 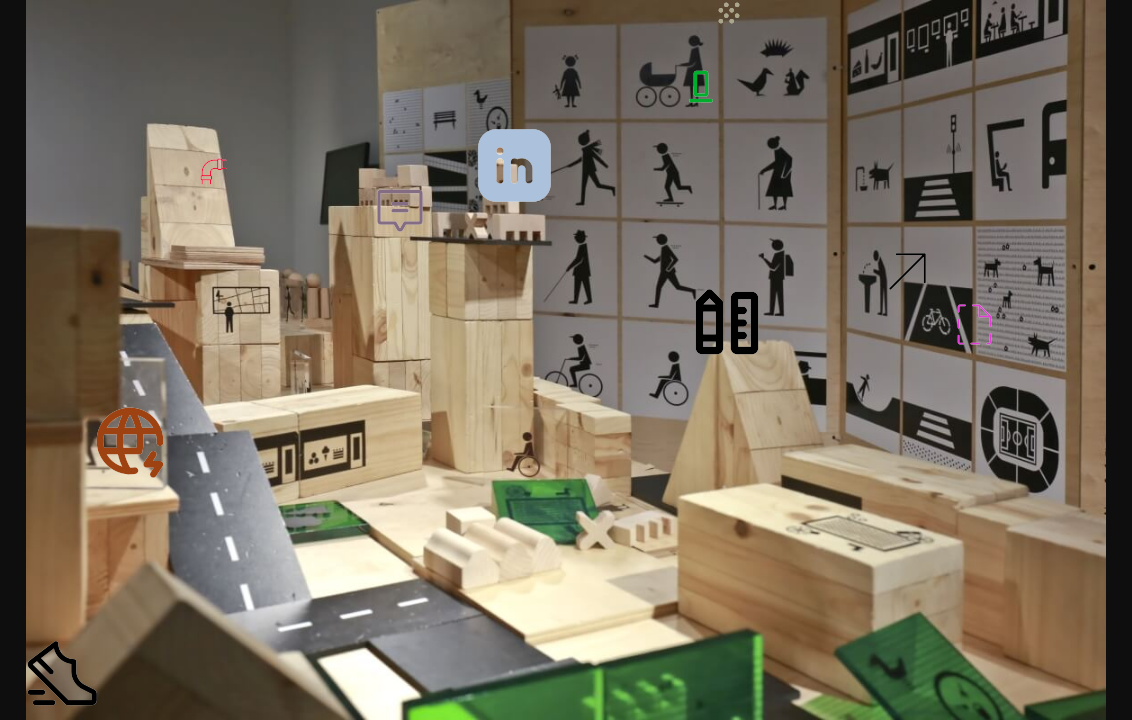 I want to click on open chat or messaging, so click(x=400, y=209).